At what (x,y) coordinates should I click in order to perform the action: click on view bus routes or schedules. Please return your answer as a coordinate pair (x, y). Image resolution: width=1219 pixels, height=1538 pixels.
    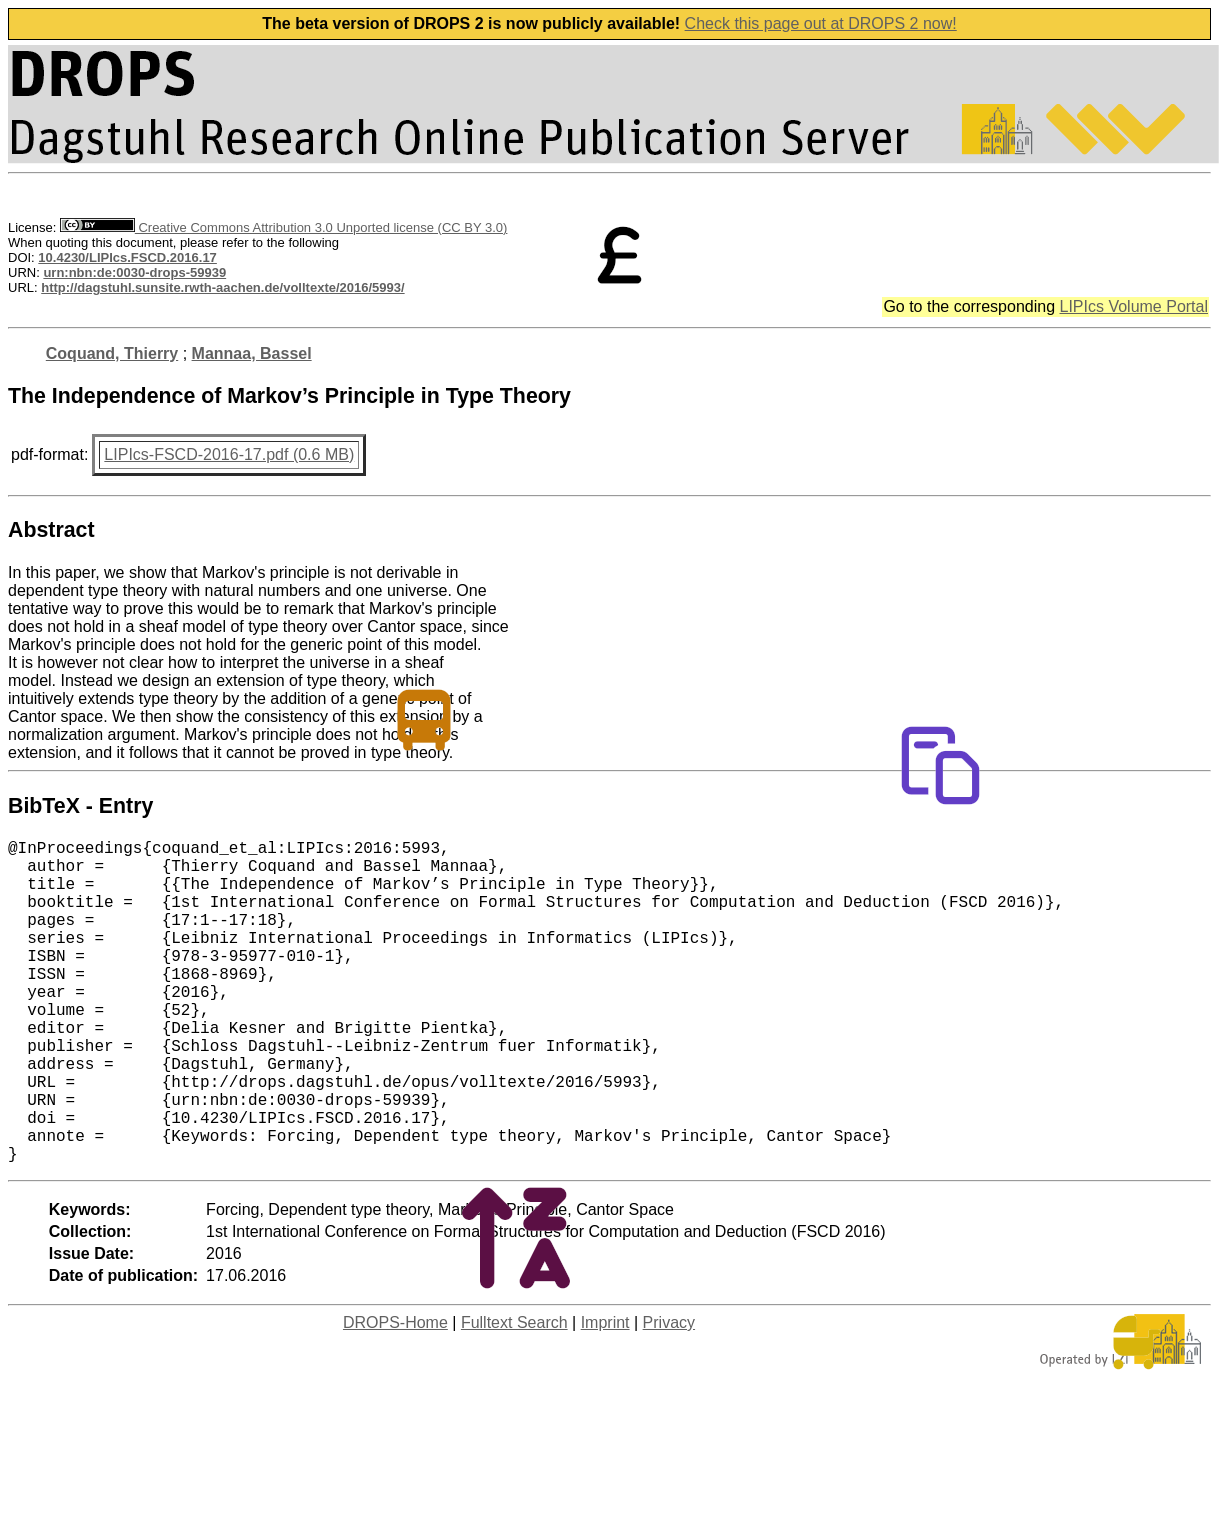
    Looking at the image, I should click on (424, 720).